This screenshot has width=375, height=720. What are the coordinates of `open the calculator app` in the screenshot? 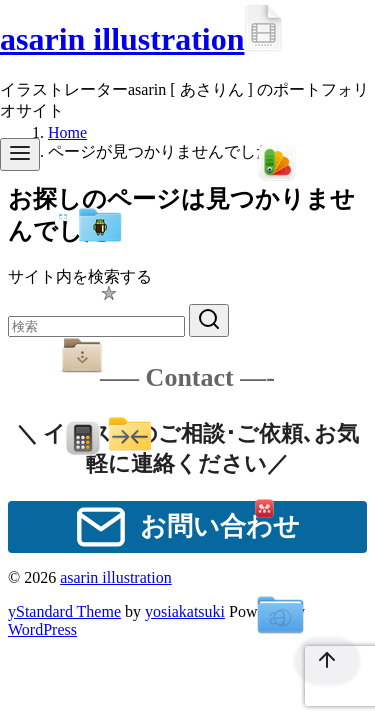 It's located at (83, 438).